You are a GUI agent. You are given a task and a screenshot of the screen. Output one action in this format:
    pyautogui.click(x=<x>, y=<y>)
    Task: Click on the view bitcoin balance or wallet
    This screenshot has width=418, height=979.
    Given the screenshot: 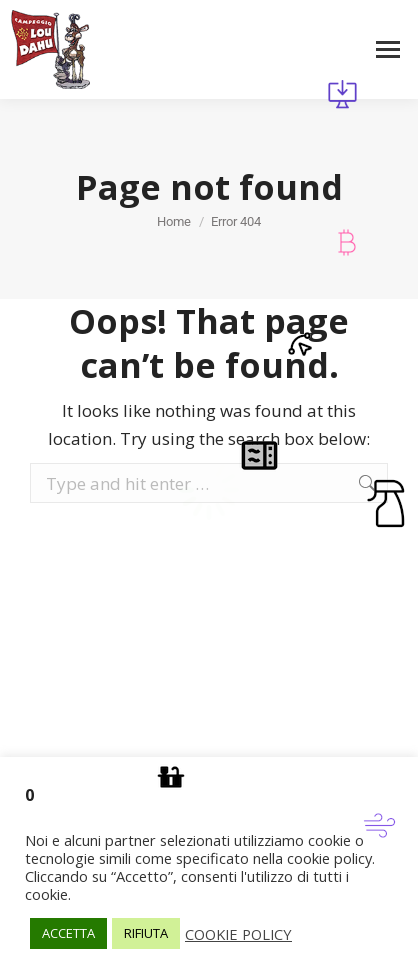 What is the action you would take?
    pyautogui.click(x=346, y=243)
    